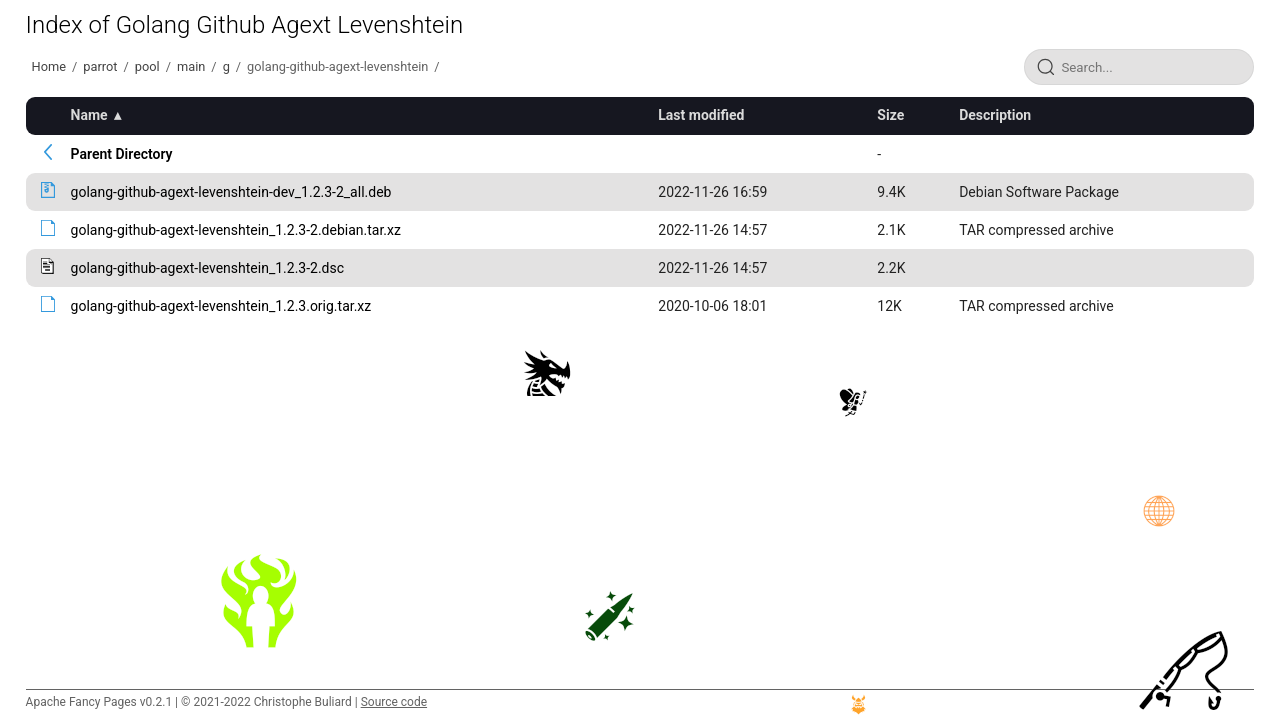 The width and height of the screenshot is (1280, 720). I want to click on indicates a hot streak or trending status, so click(258, 601).